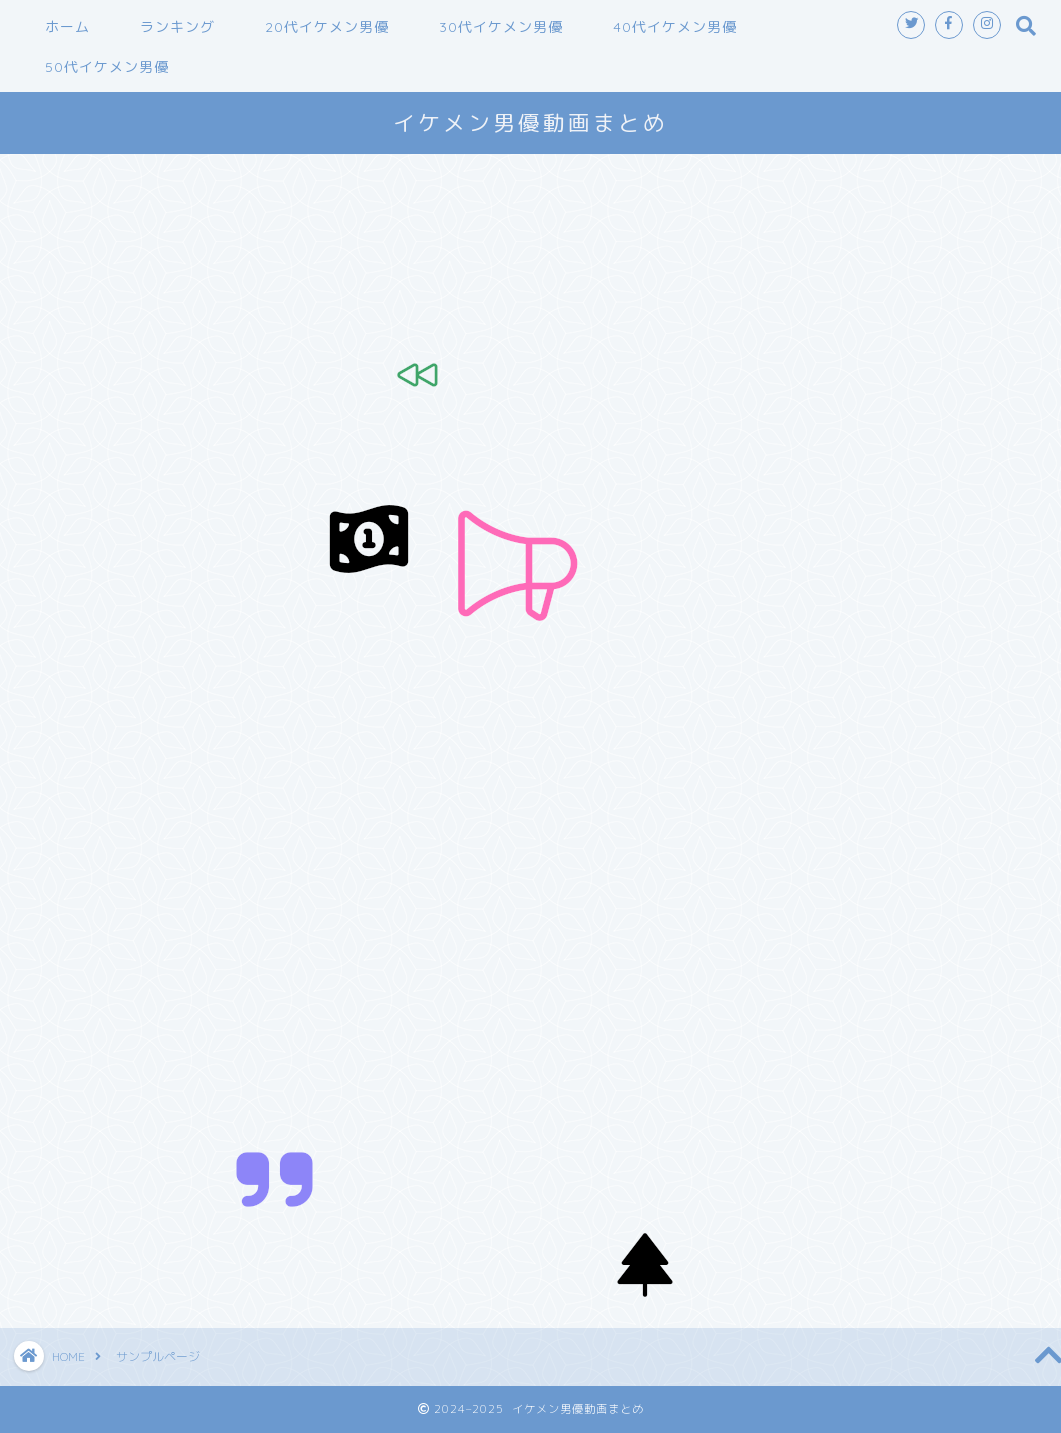 The width and height of the screenshot is (1061, 1433). Describe the element at coordinates (645, 1265) in the screenshot. I see `indicates a park or nature area on a map` at that location.